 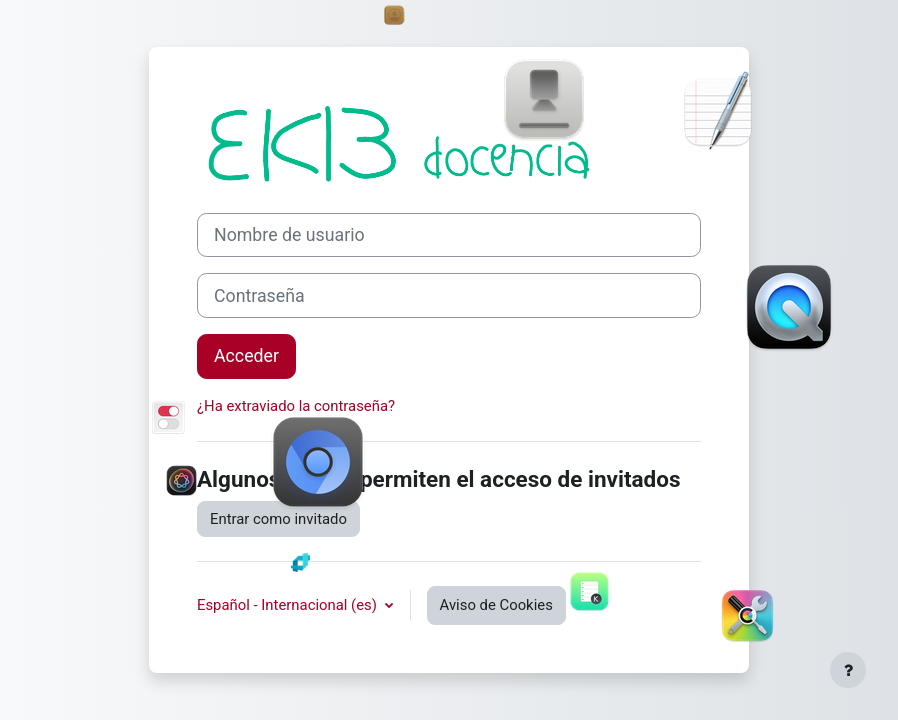 I want to click on open colorsync utility to manage color profiles, so click(x=747, y=615).